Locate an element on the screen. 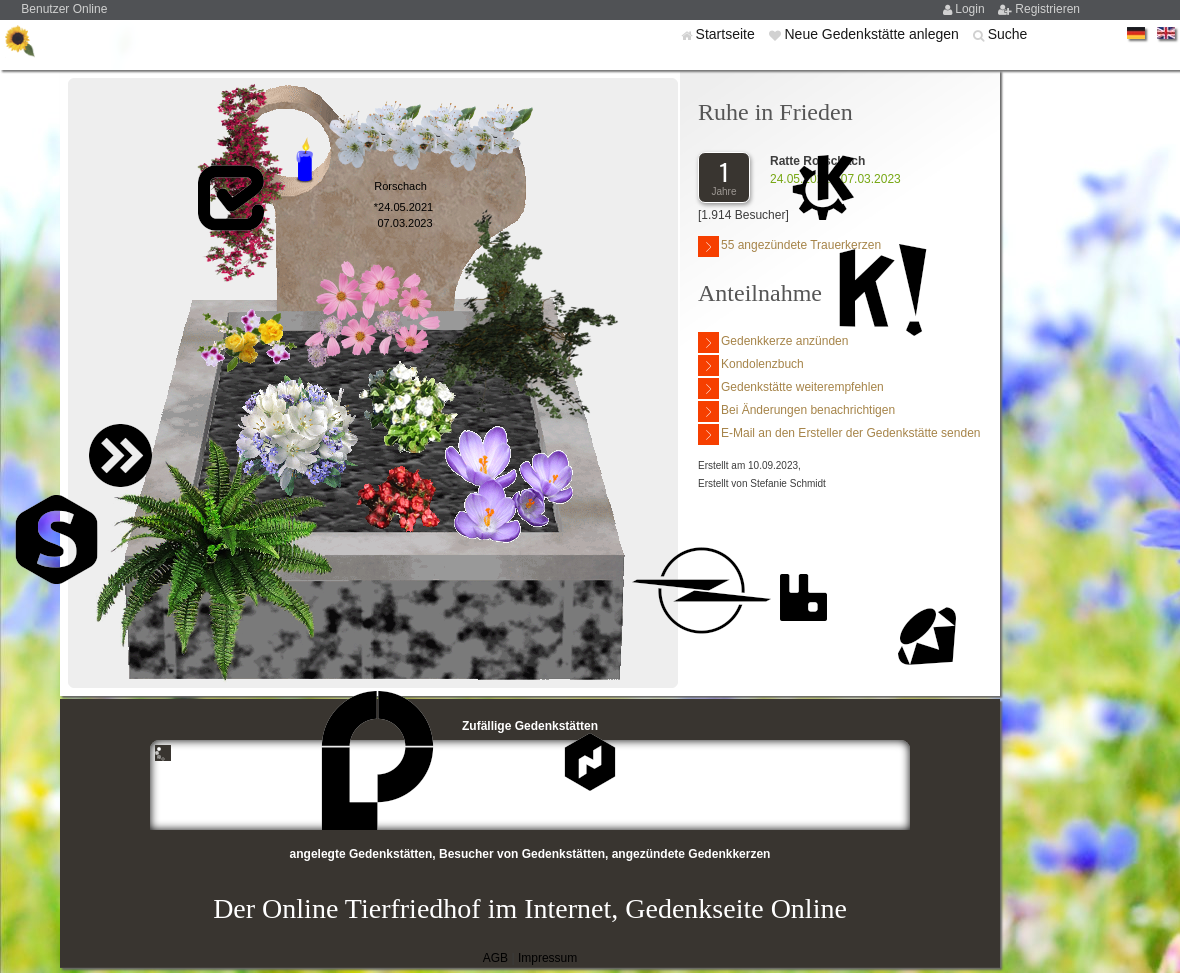  open KDE desktop environment settings is located at coordinates (823, 187).